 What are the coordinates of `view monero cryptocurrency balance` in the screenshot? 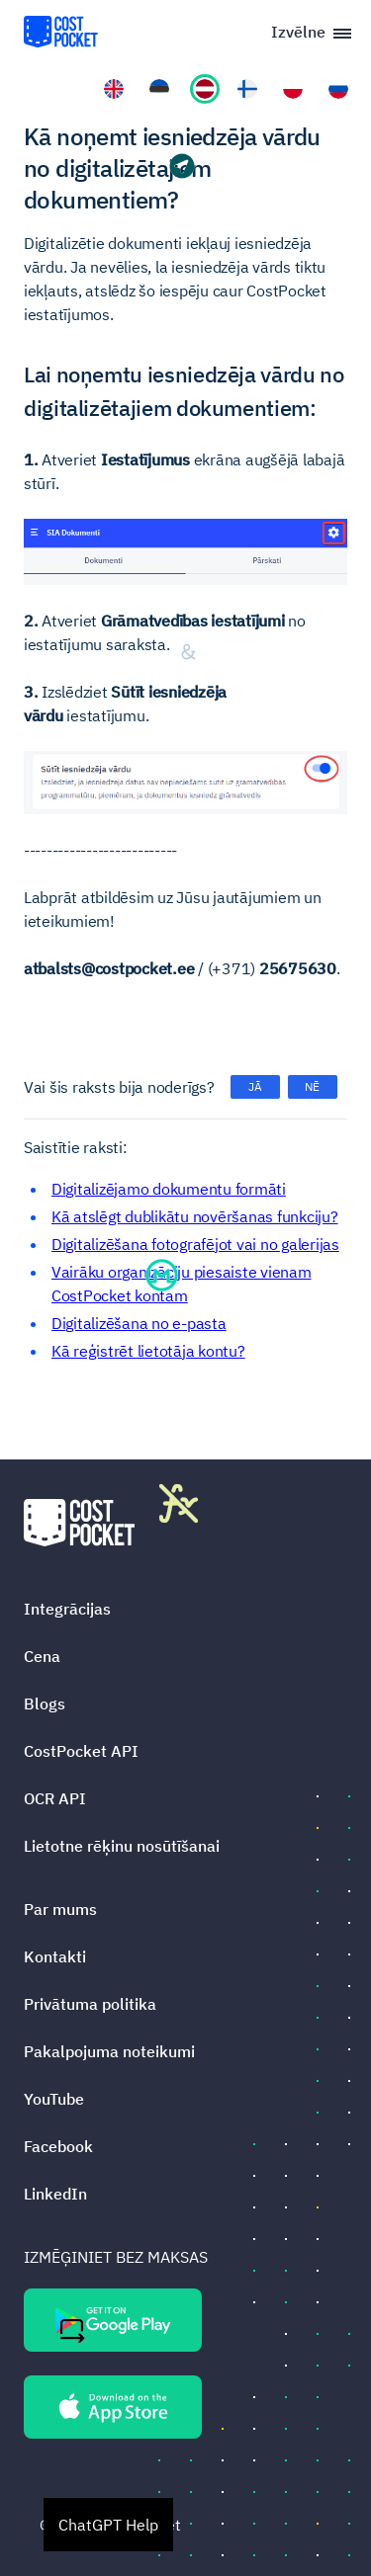 It's located at (161, 1275).